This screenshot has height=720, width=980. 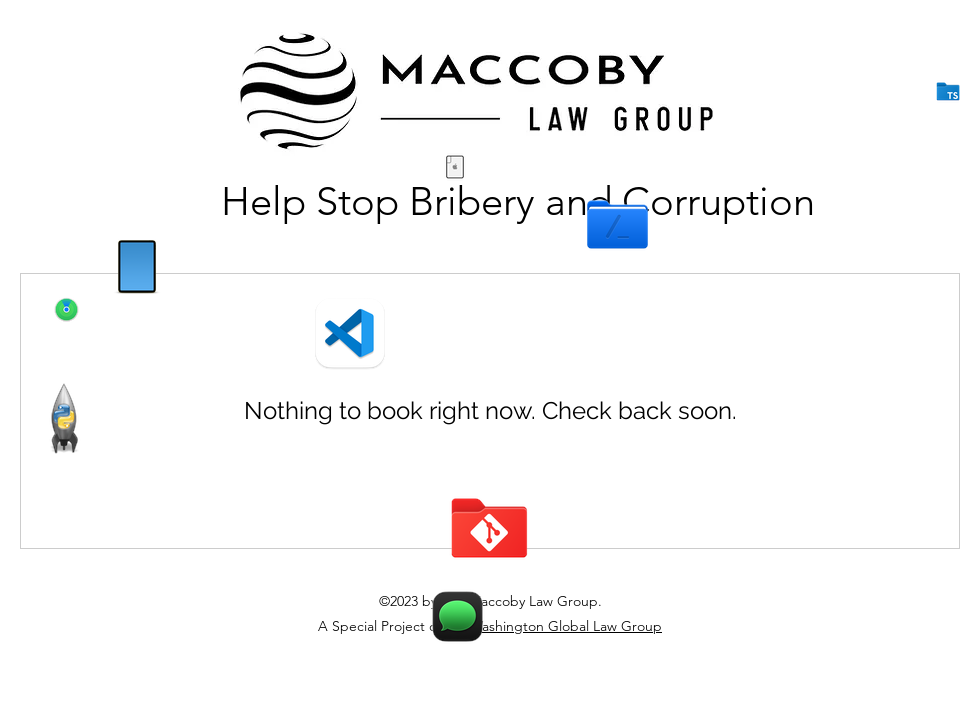 I want to click on open Visual Studio Code, so click(x=350, y=333).